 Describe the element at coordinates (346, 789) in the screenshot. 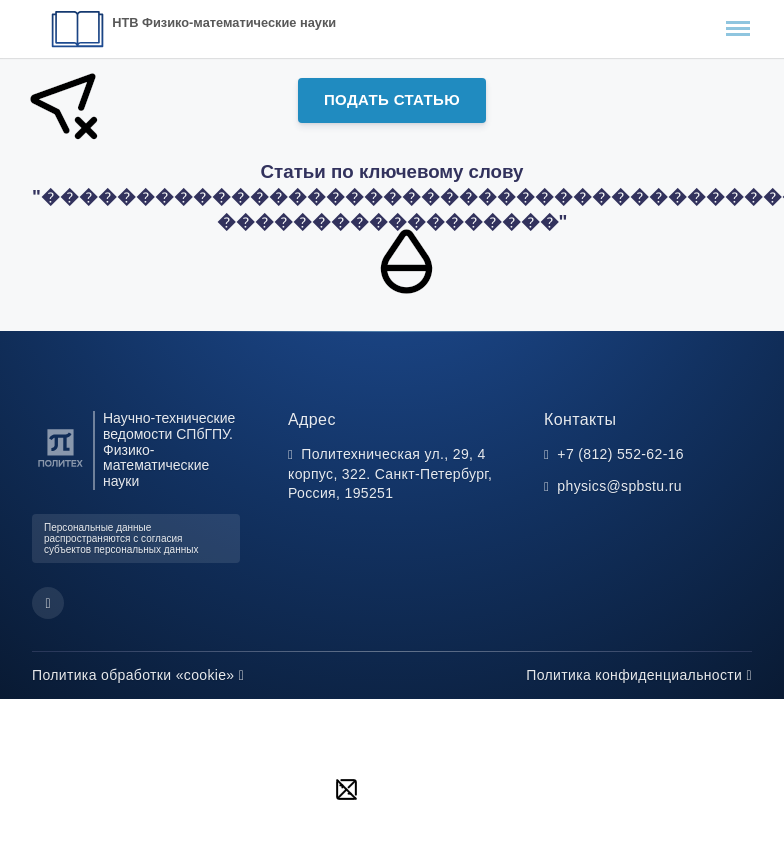

I see `disable exposure adjustment` at that location.